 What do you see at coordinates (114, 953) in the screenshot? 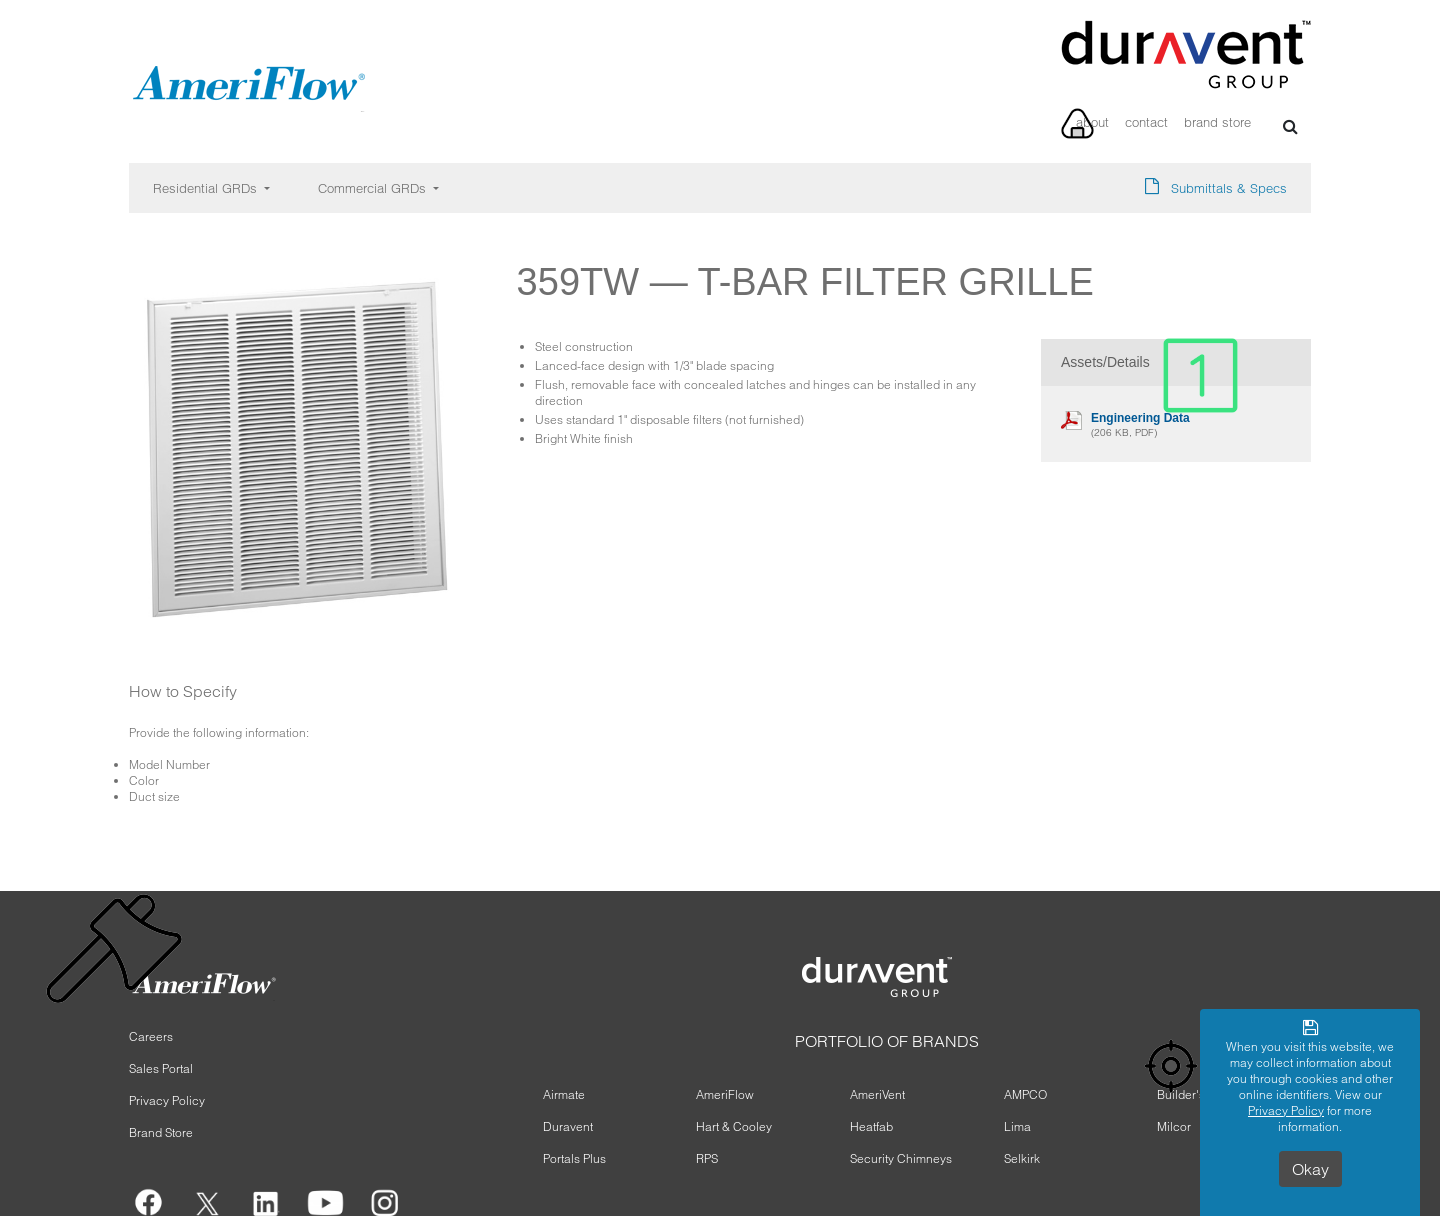
I see `access woodcutting or crafting tools` at bounding box center [114, 953].